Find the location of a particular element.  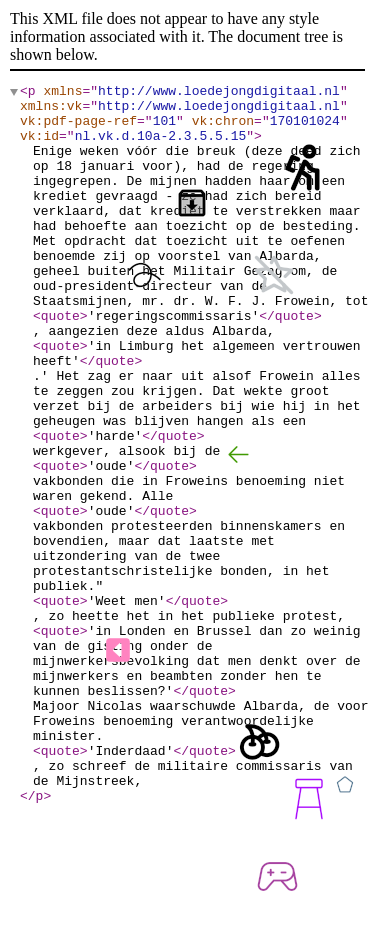

go back to the previous screen is located at coordinates (238, 454).